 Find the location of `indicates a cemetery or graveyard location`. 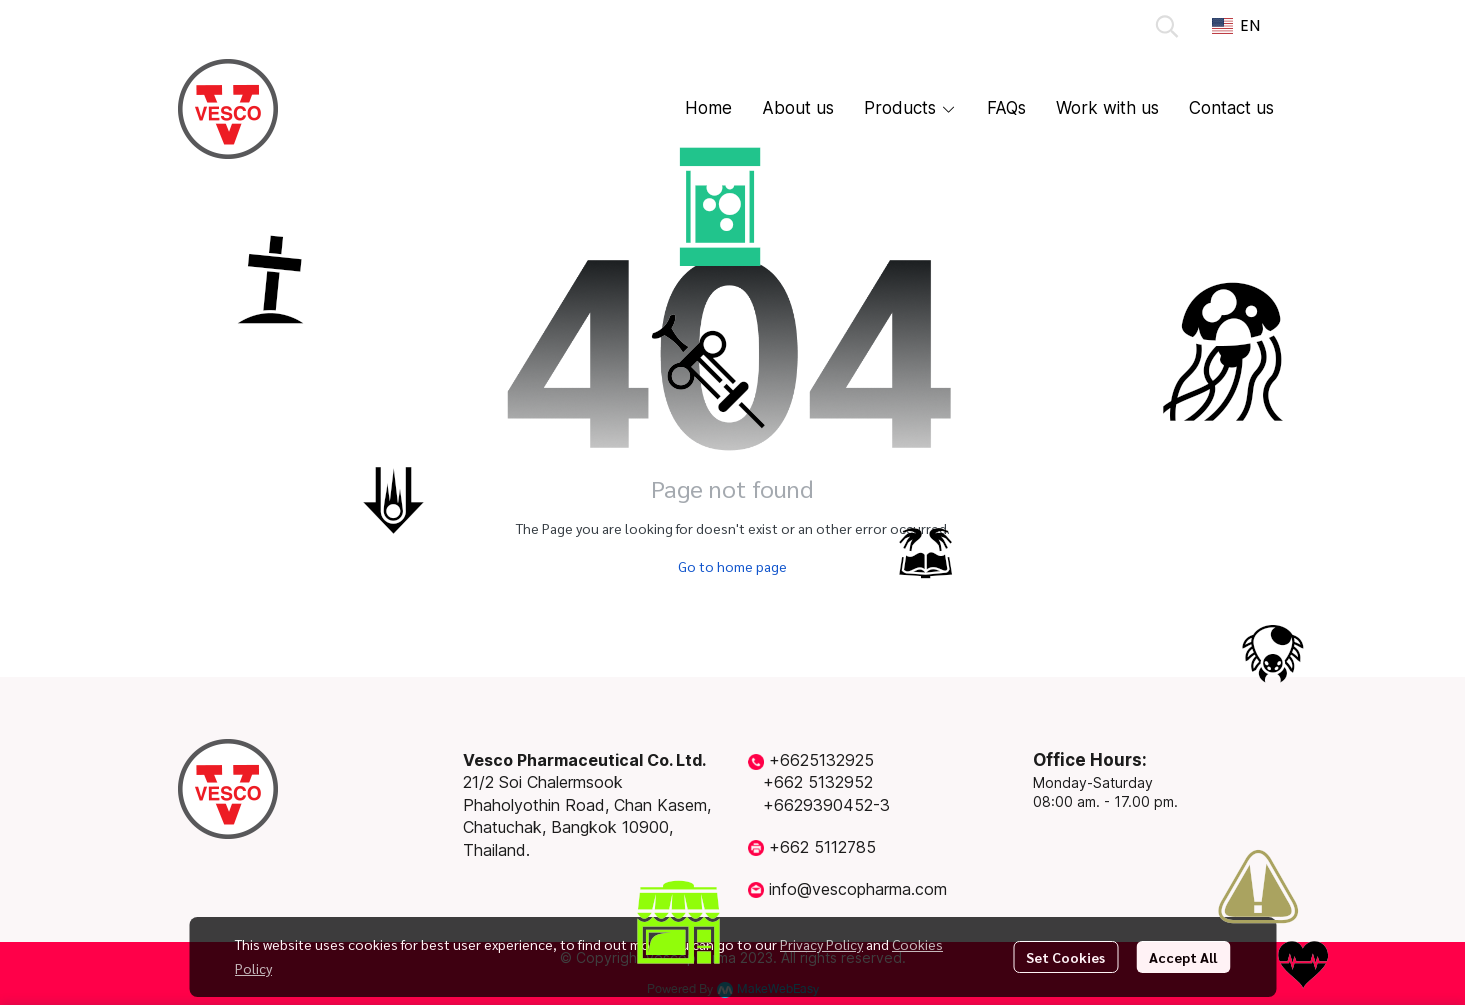

indicates a cemetery or graveyard location is located at coordinates (270, 279).